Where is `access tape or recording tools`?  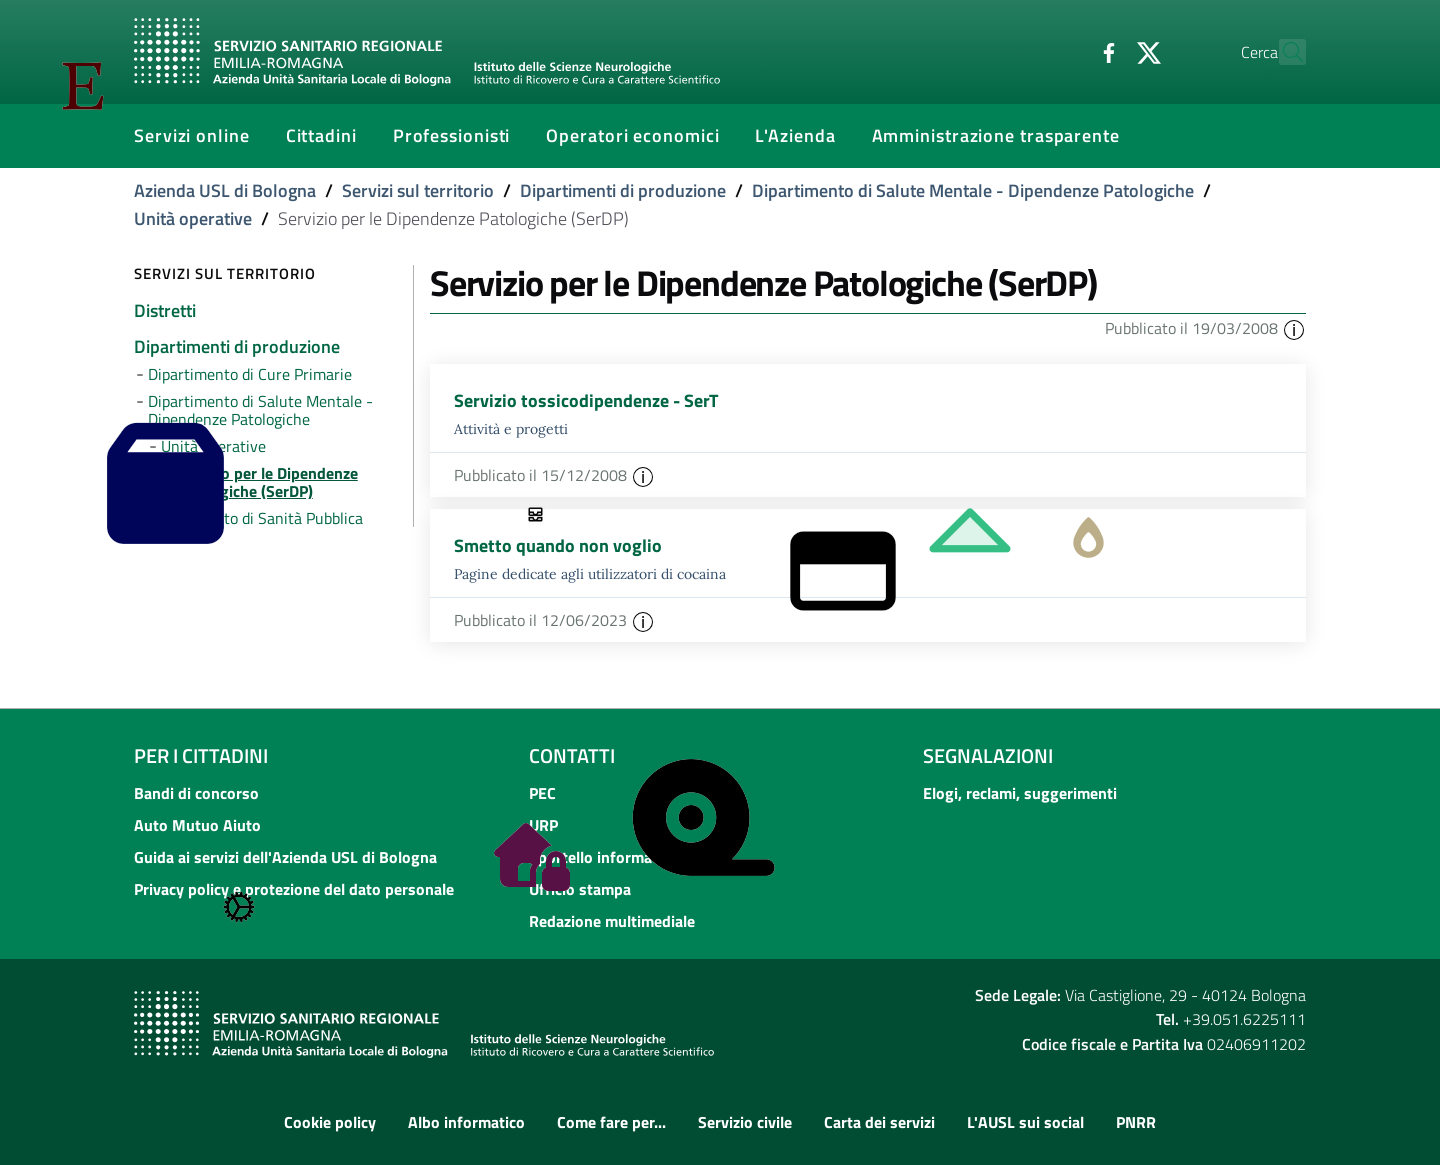
access tape or recording tools is located at coordinates (699, 817).